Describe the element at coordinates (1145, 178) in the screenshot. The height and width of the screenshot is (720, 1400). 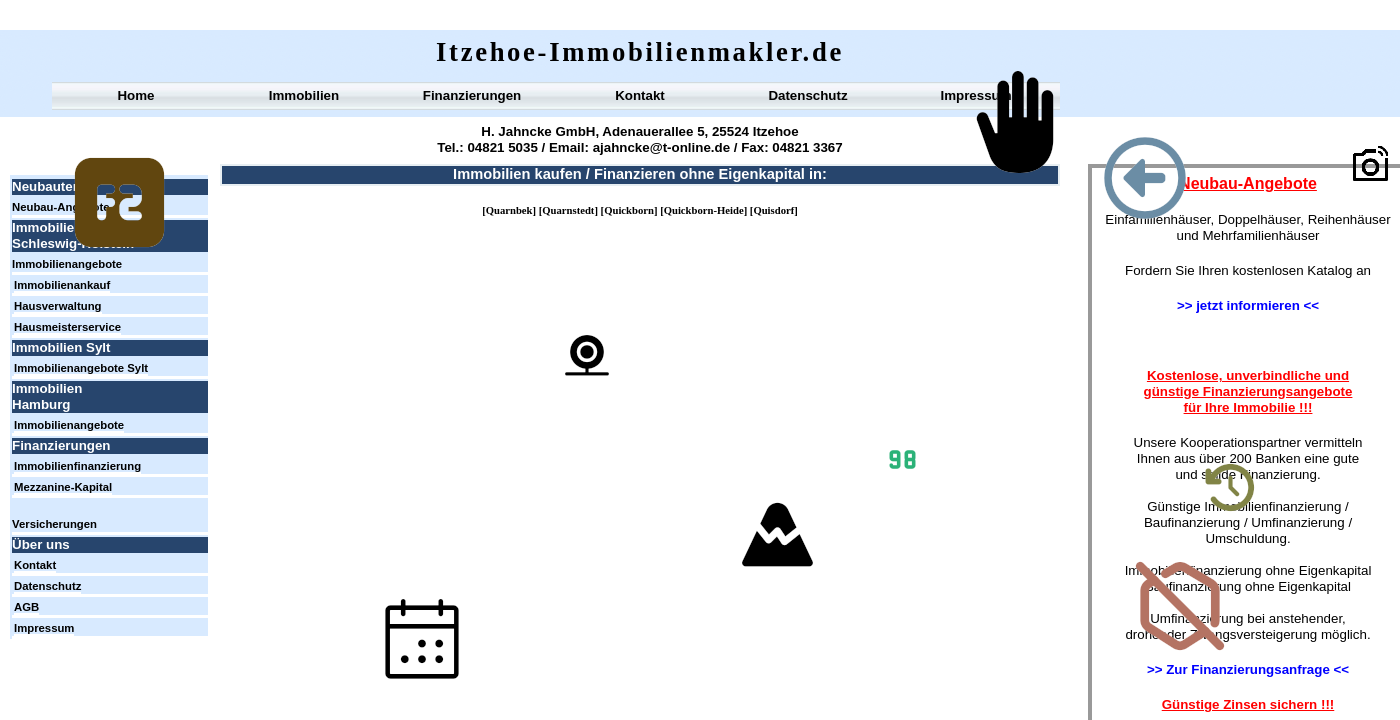
I see `go back to the previous screen` at that location.